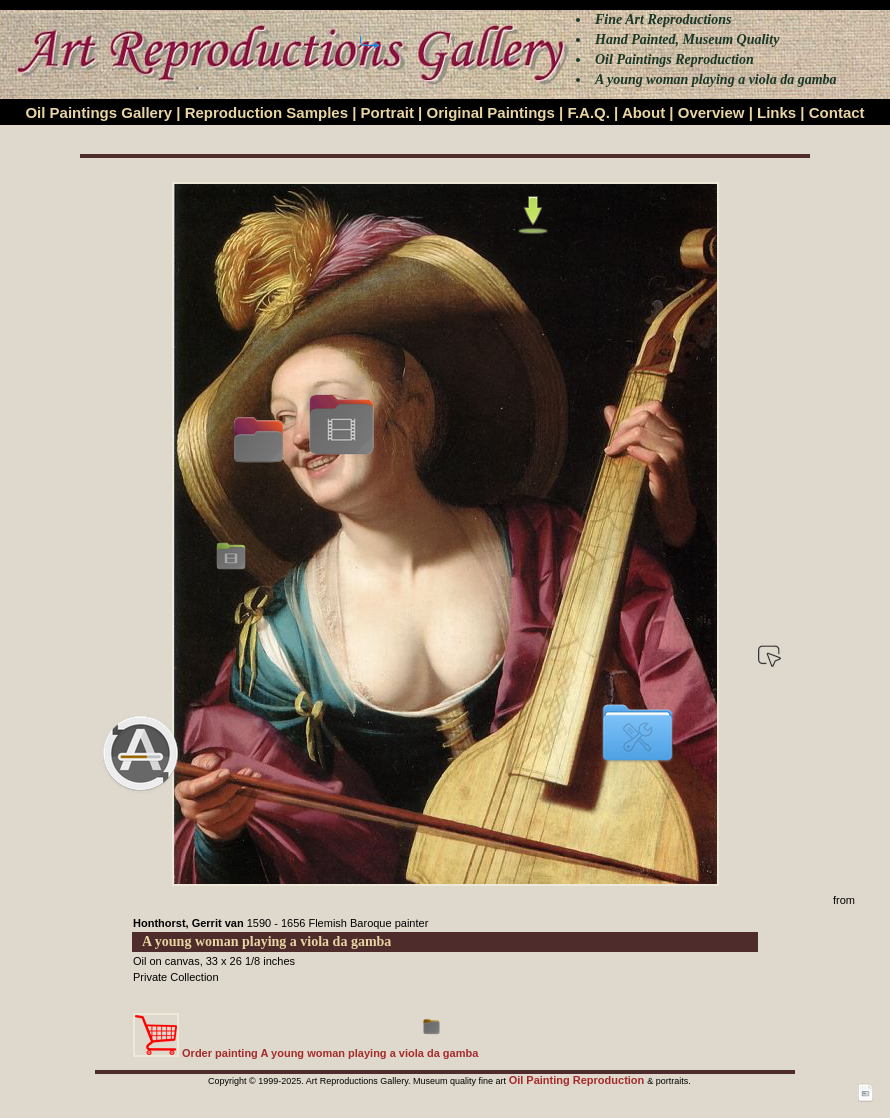 This screenshot has height=1118, width=890. Describe the element at coordinates (431, 1026) in the screenshot. I see `open a folder to view its contents` at that location.